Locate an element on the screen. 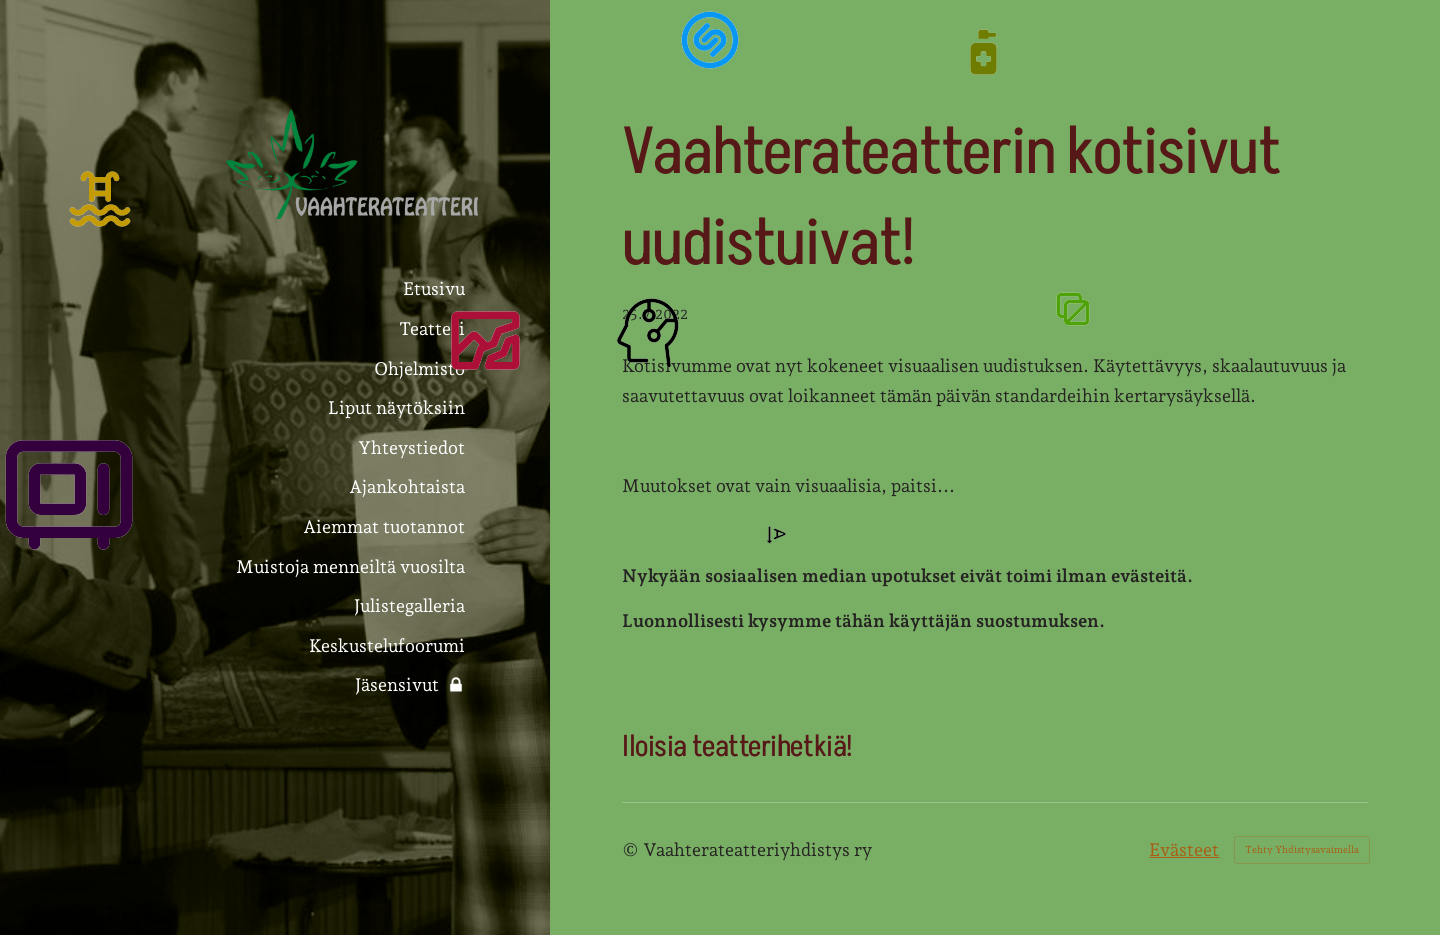  rotate text direction downward is located at coordinates (776, 535).